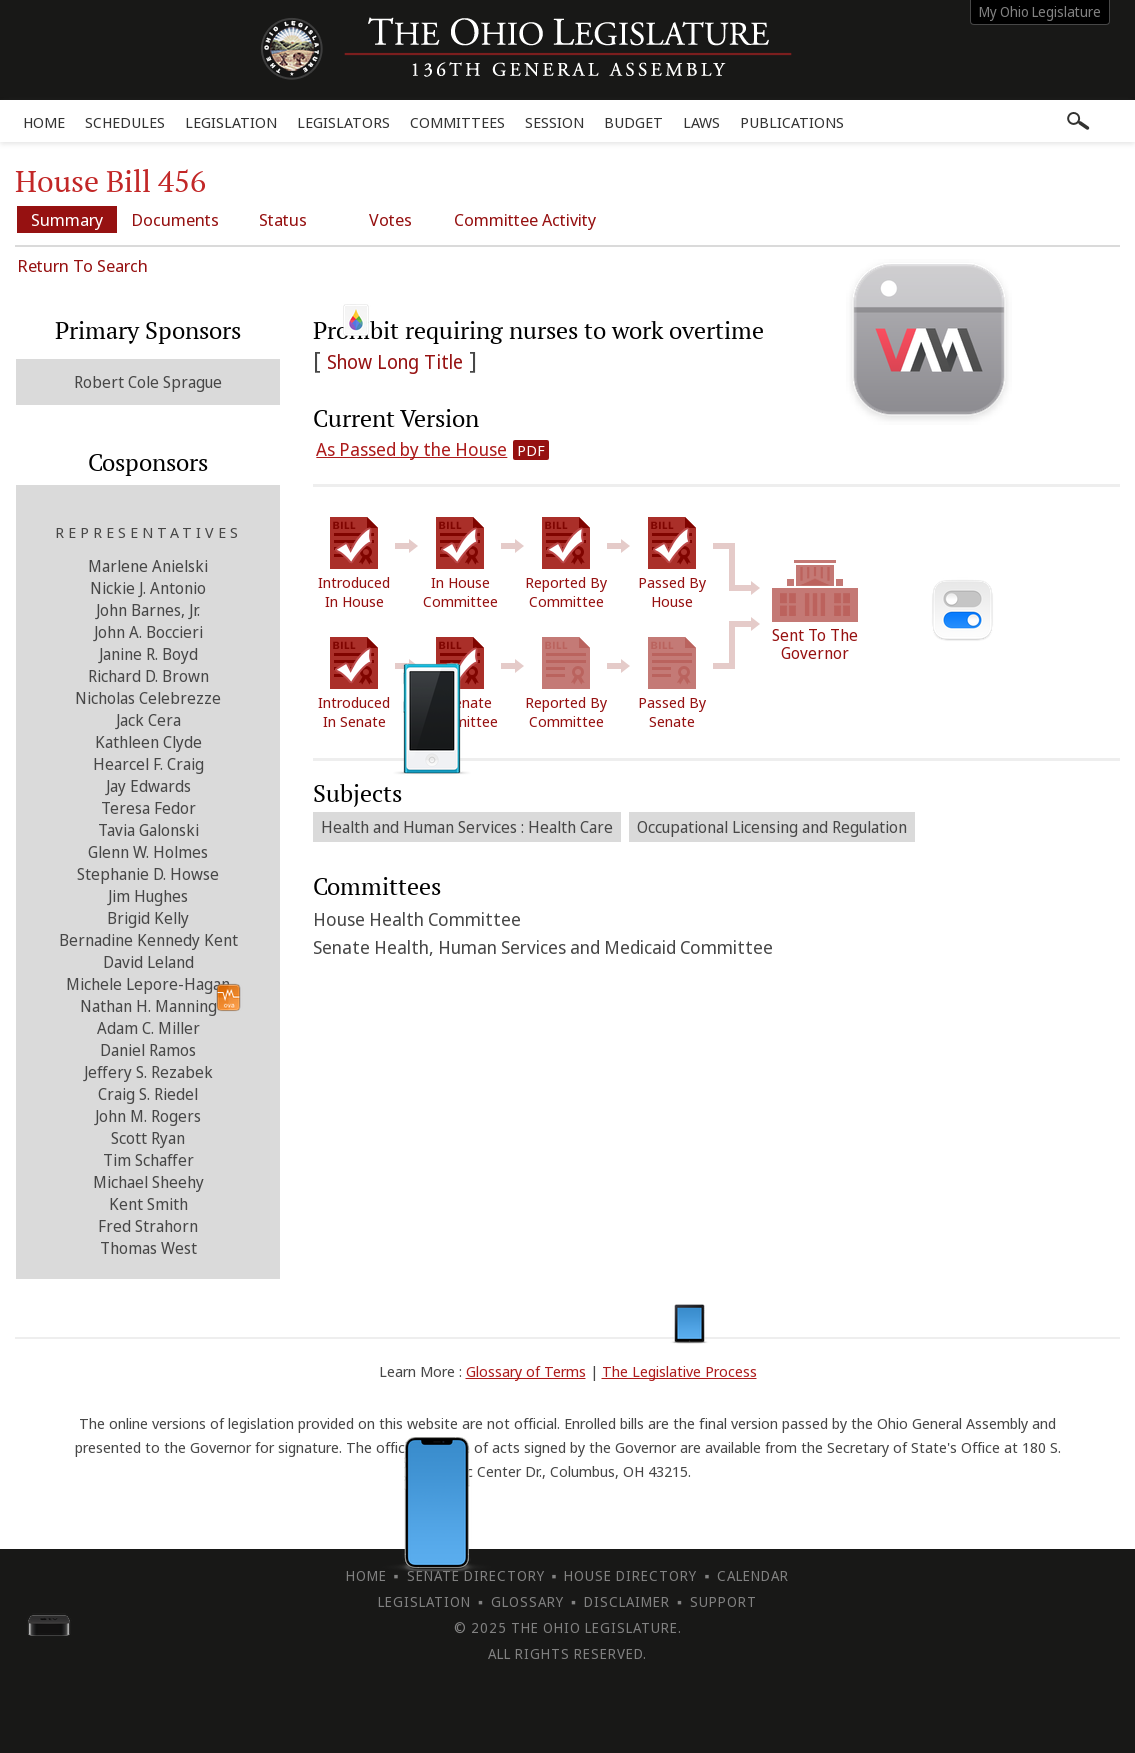 The width and height of the screenshot is (1135, 1753). I want to click on open virtual machine preferences, so click(929, 342).